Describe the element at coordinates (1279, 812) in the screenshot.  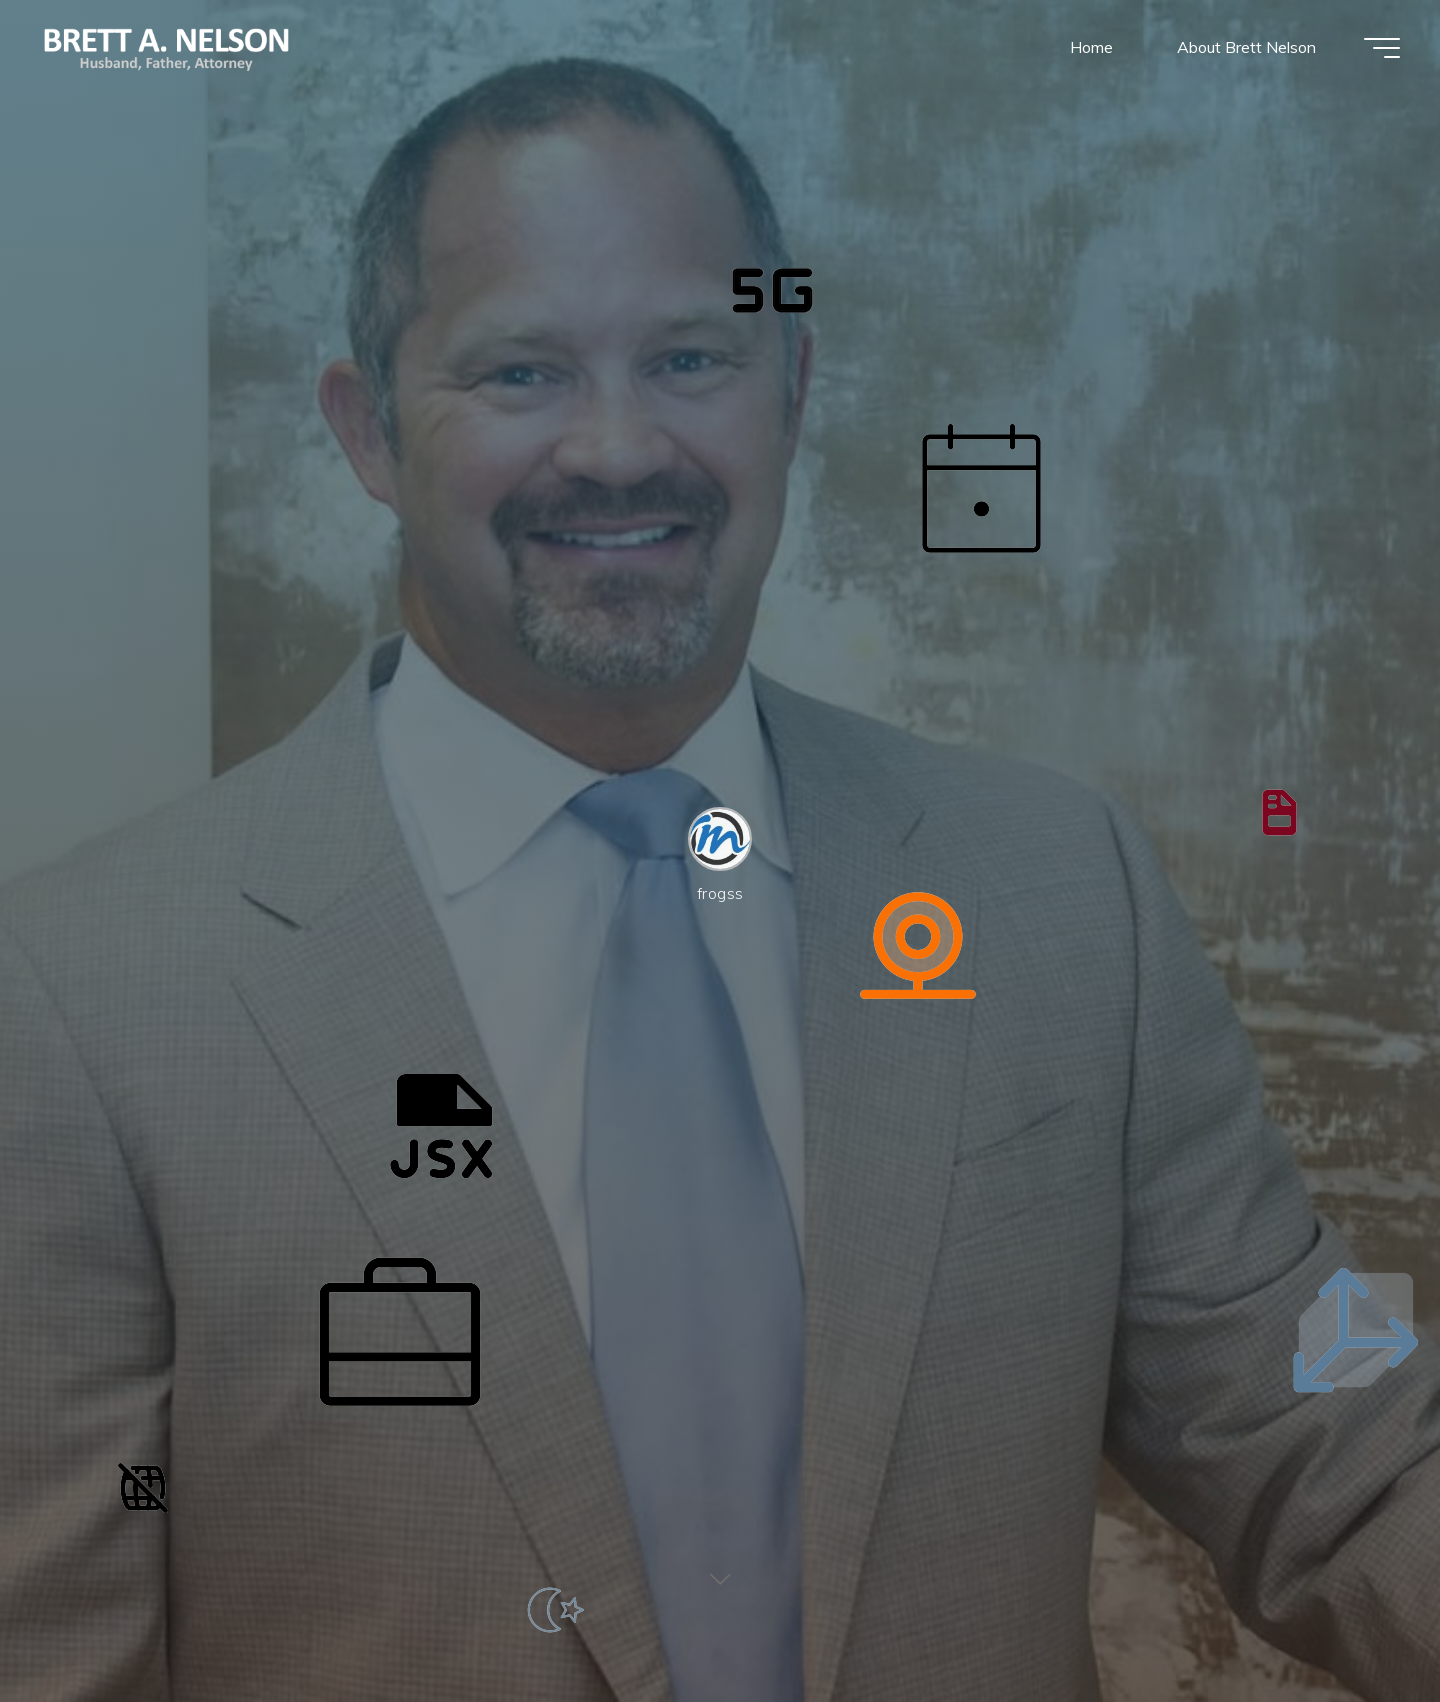
I see `view invoice or billing document` at that location.